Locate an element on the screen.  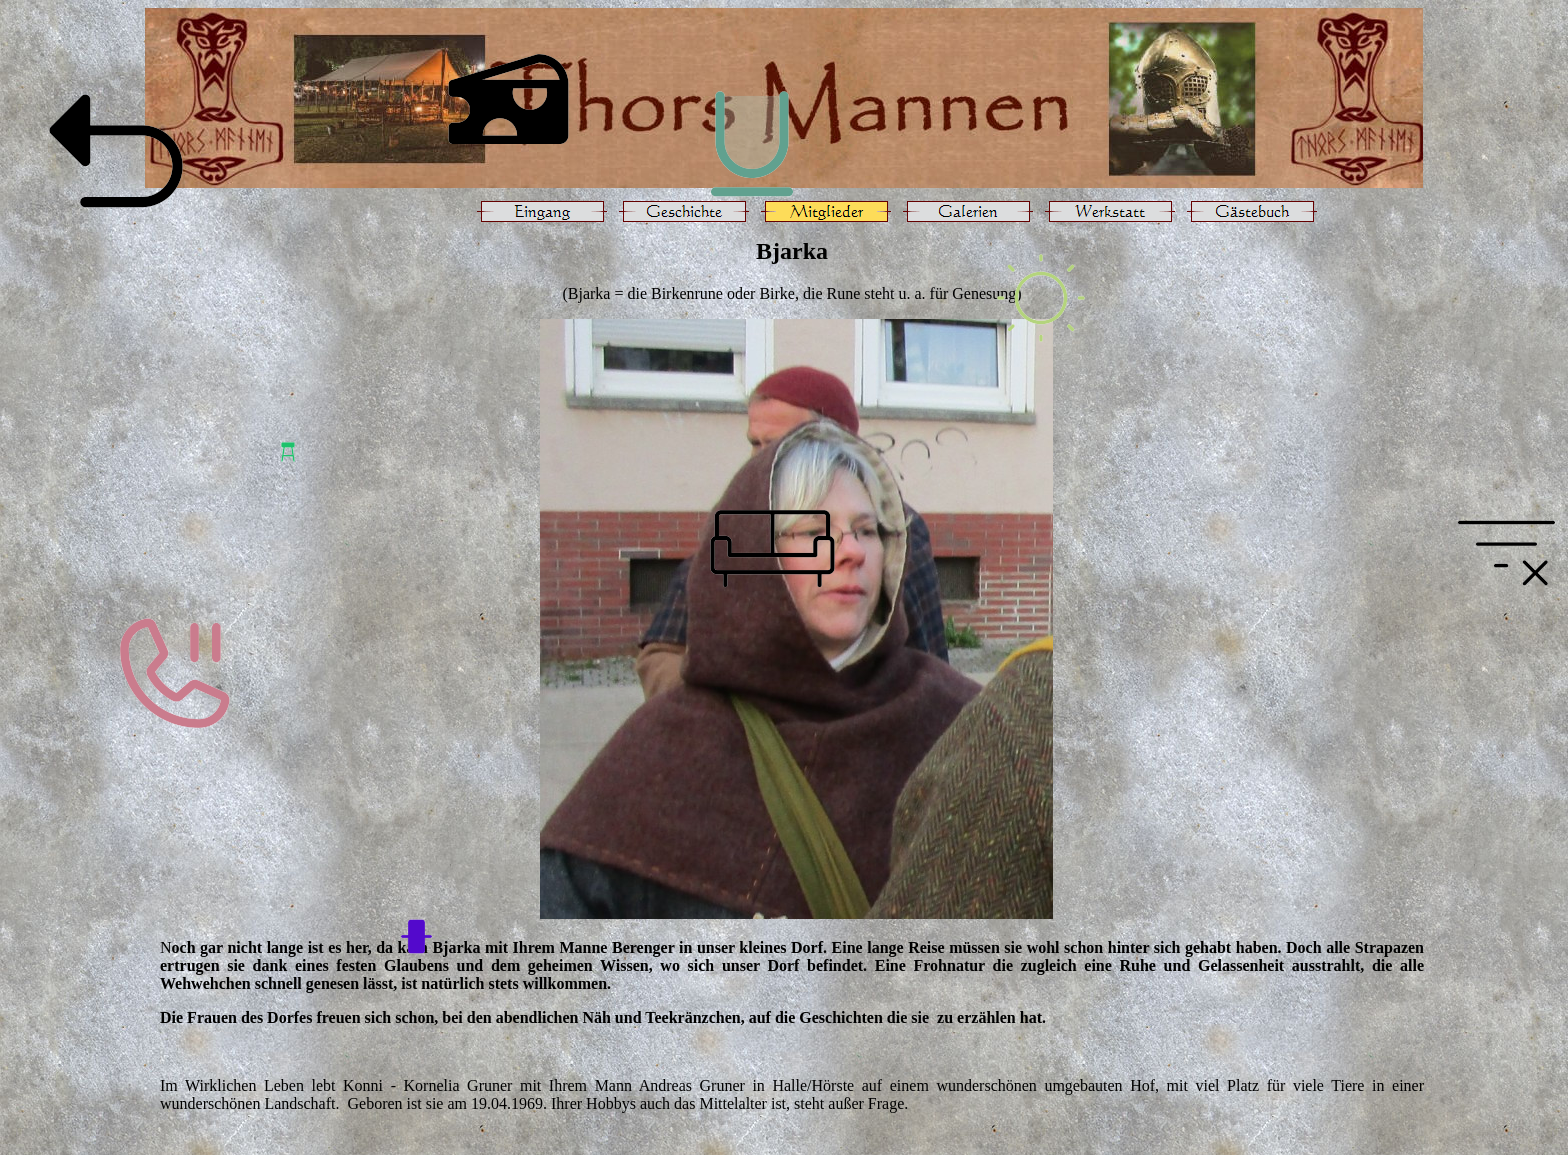
indicates dairy or cheese-related content is located at coordinates (508, 105).